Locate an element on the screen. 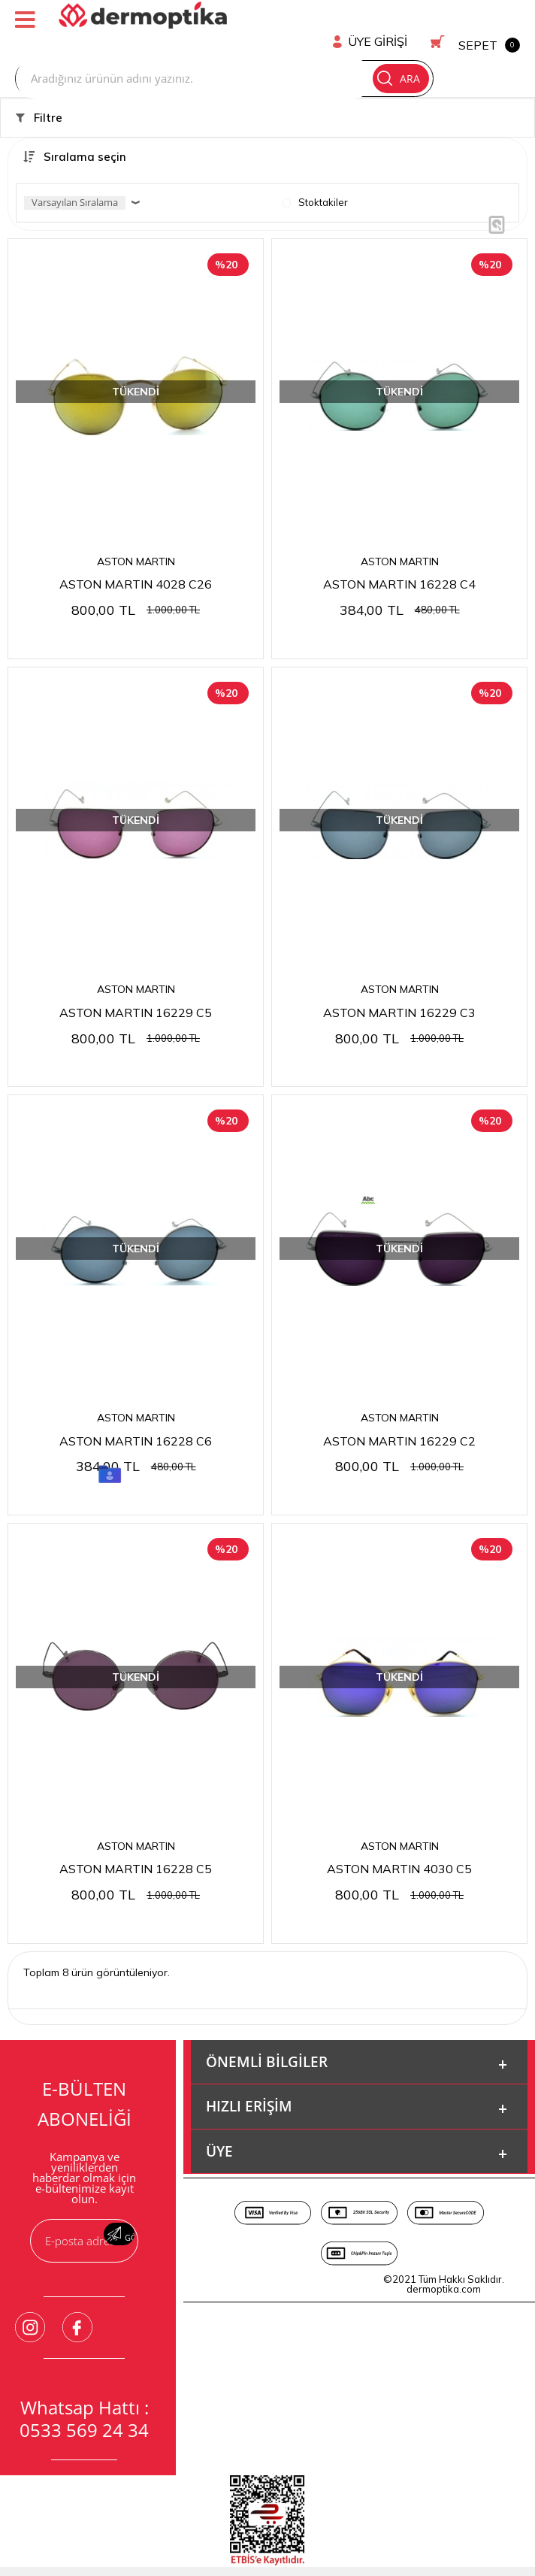 The width and height of the screenshot is (535, 2576). access connected USB hard drive is located at coordinates (497, 225).